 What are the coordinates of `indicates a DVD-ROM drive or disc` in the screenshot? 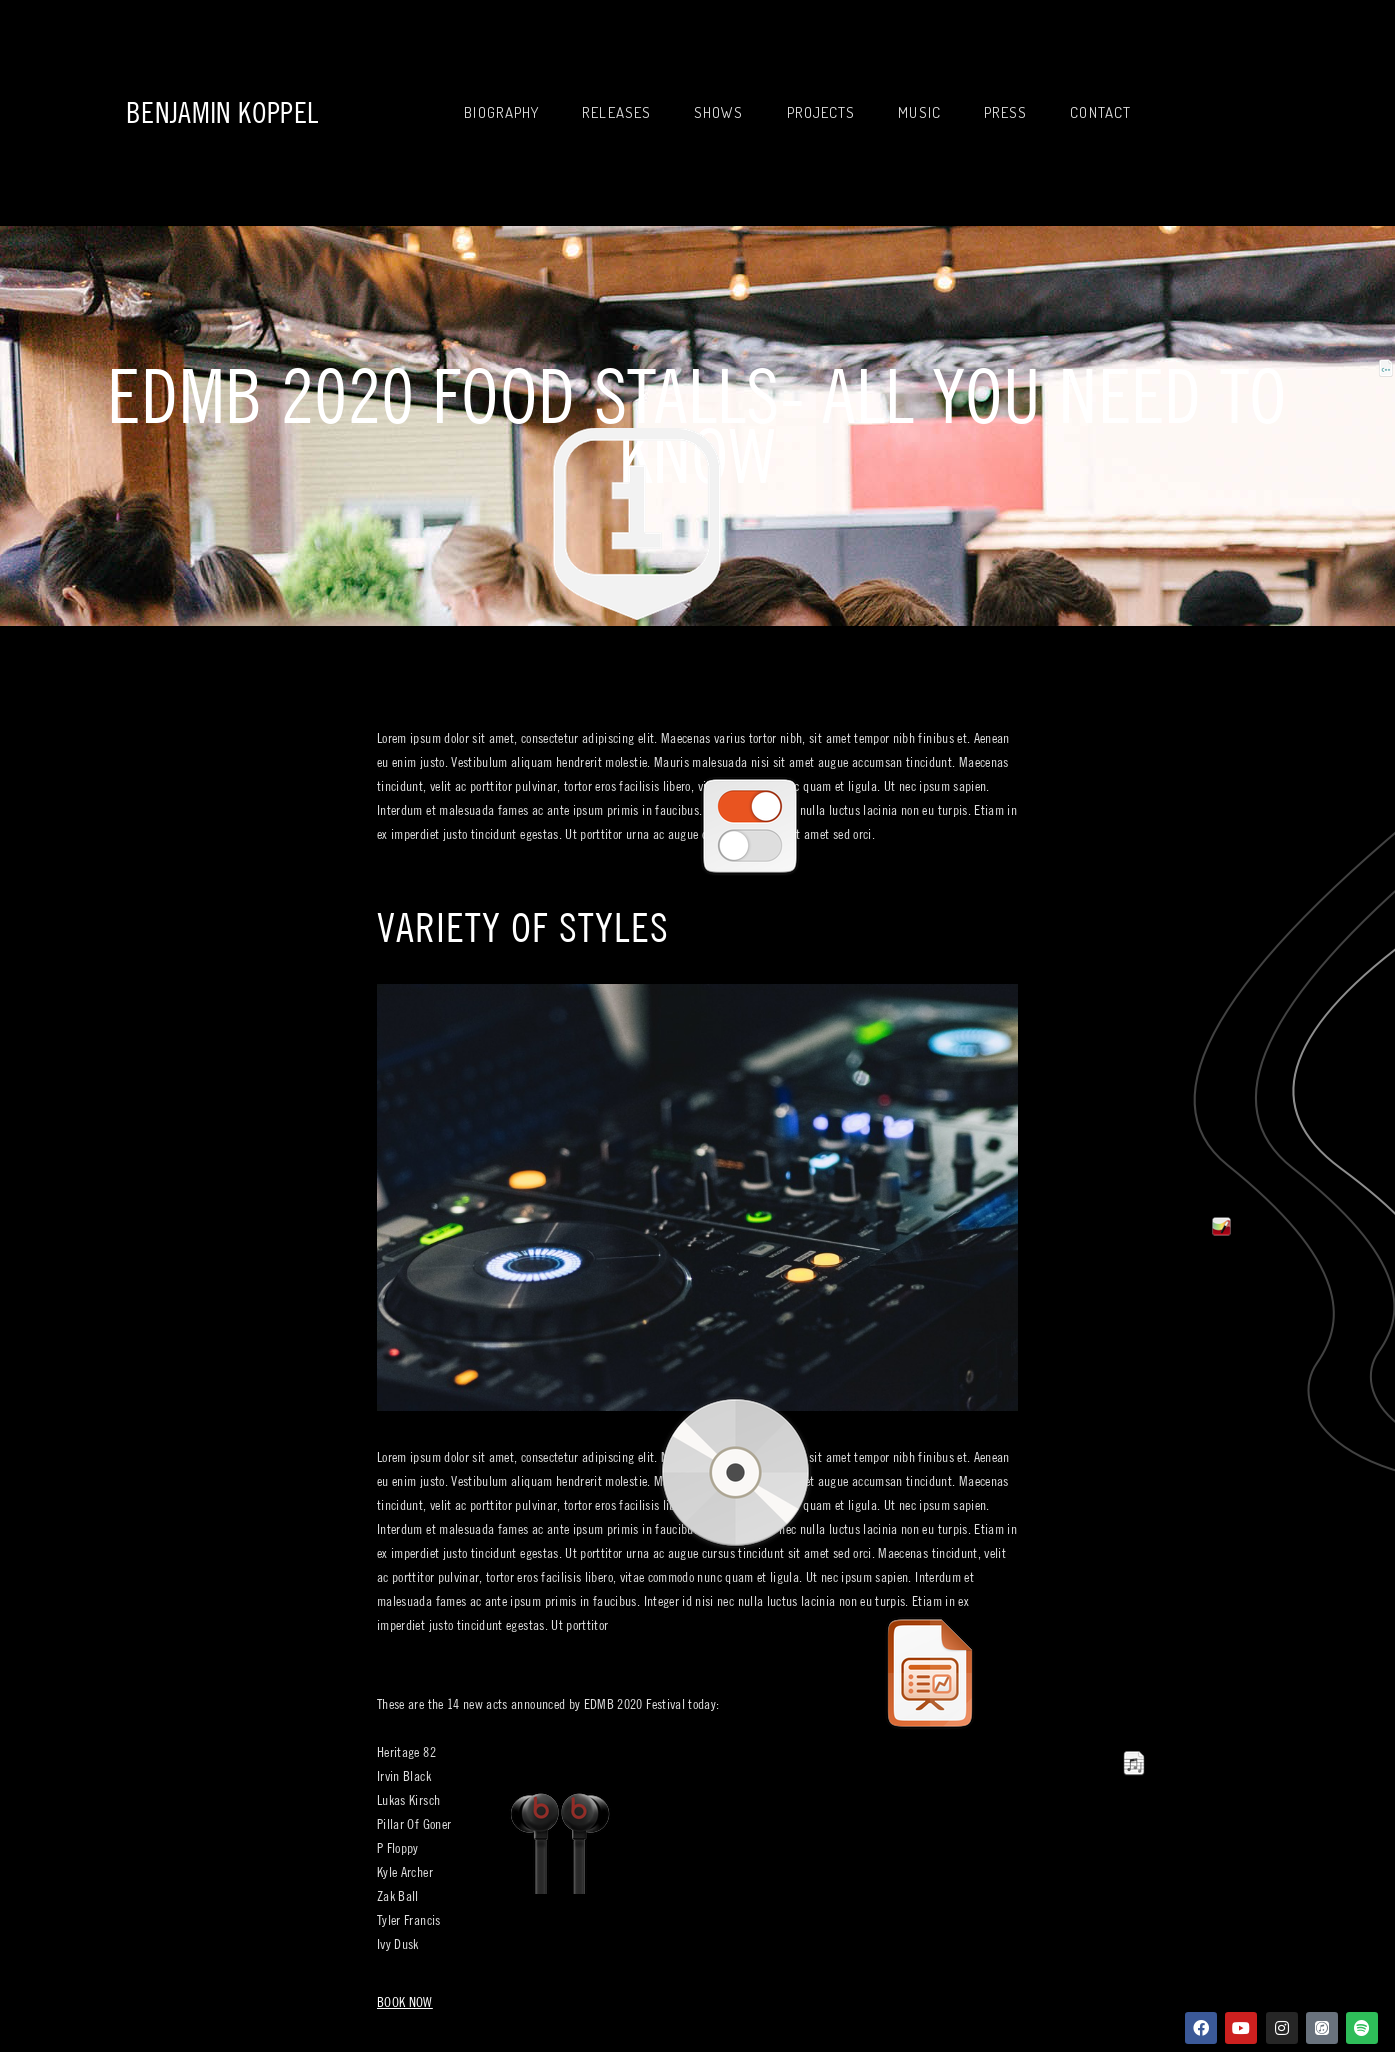 It's located at (735, 1472).